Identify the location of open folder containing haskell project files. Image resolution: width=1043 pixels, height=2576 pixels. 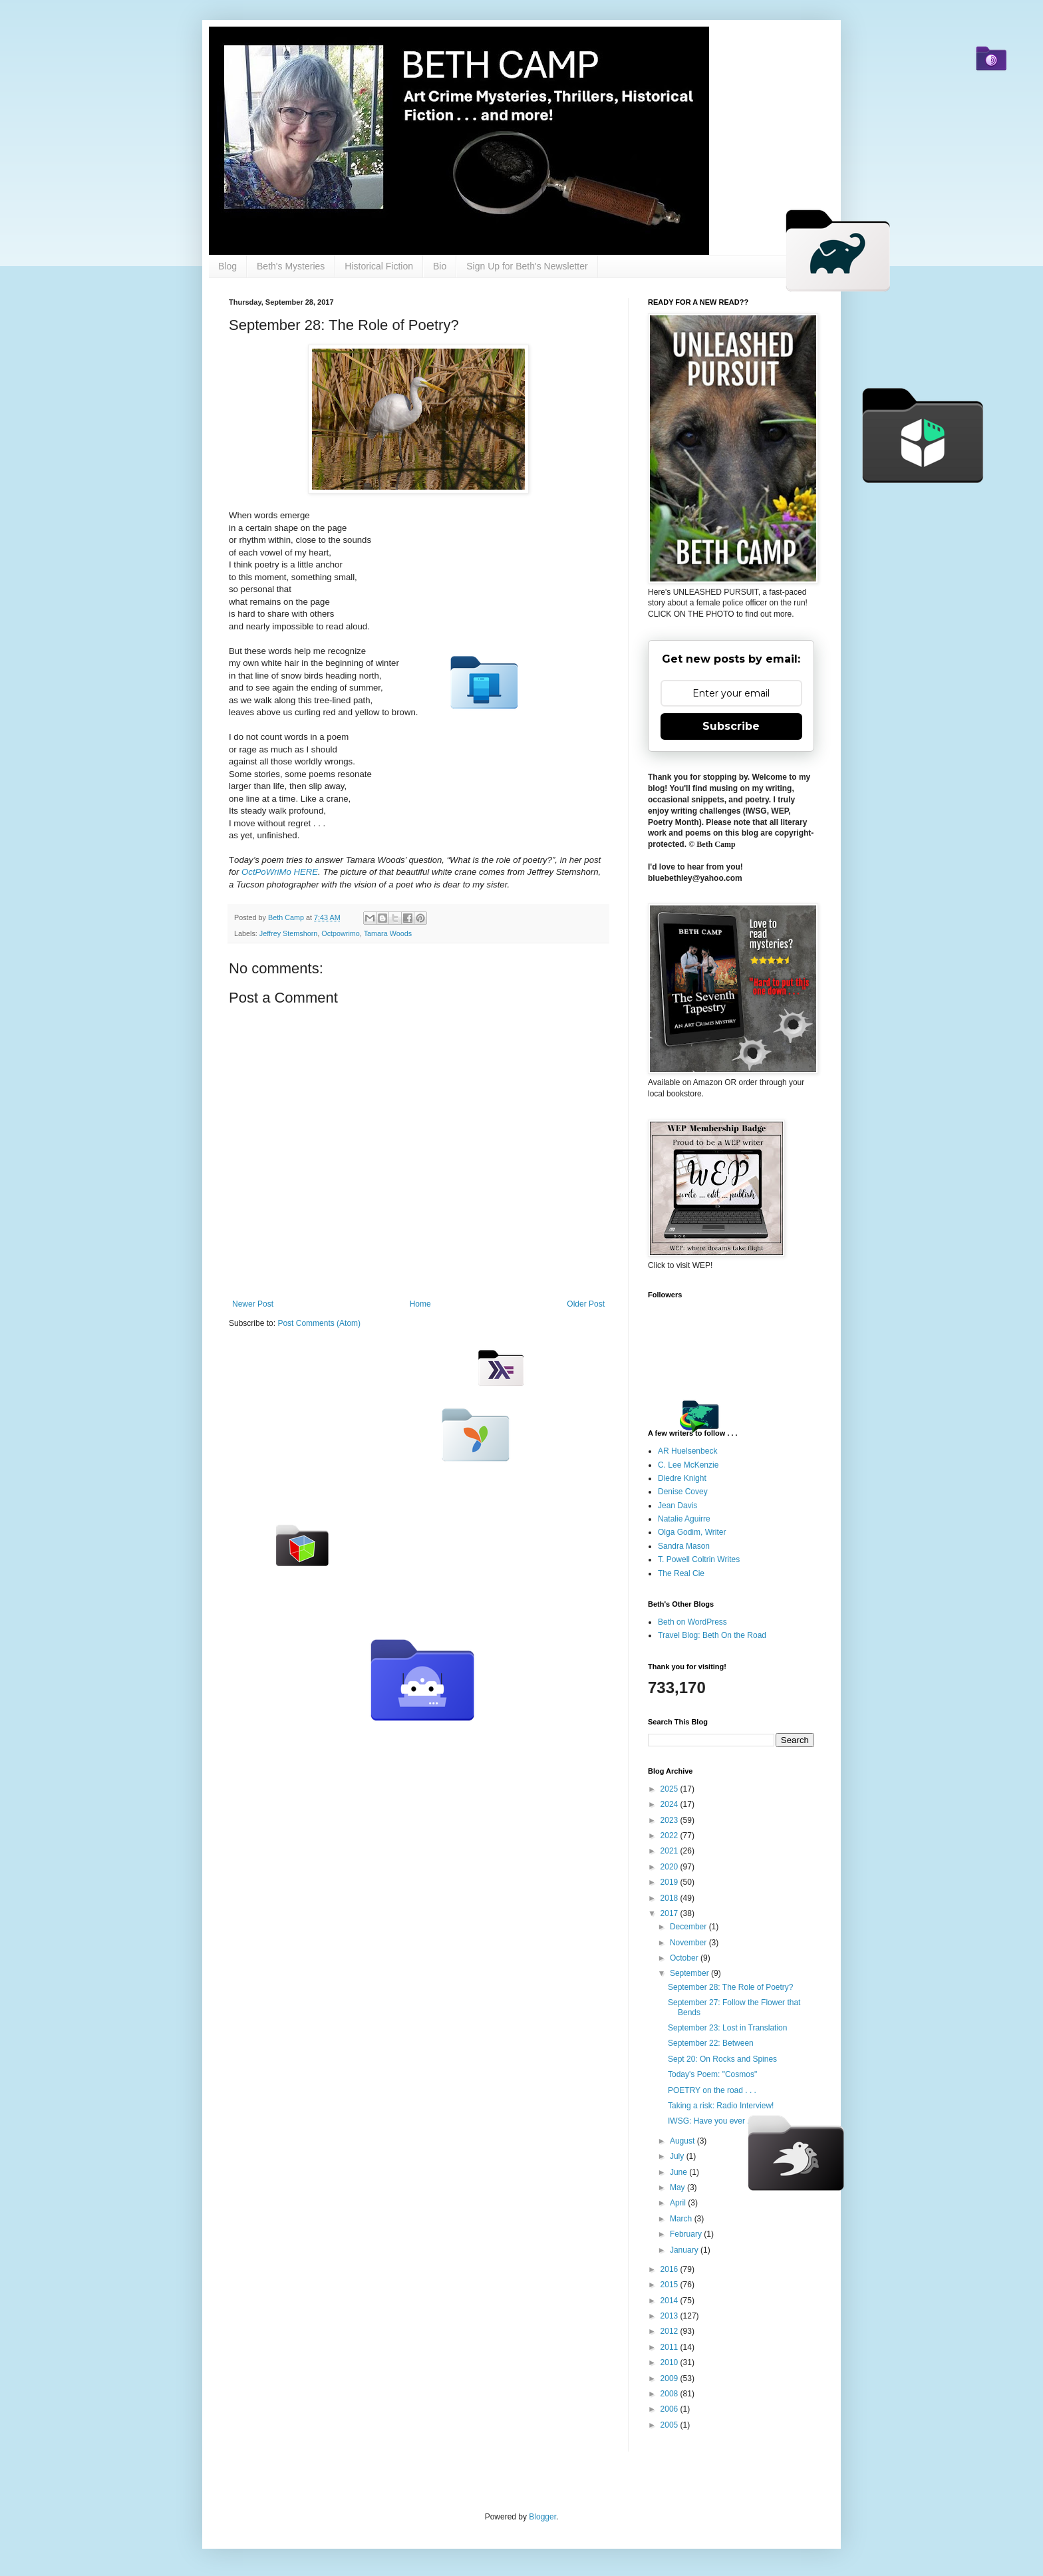
(501, 1369).